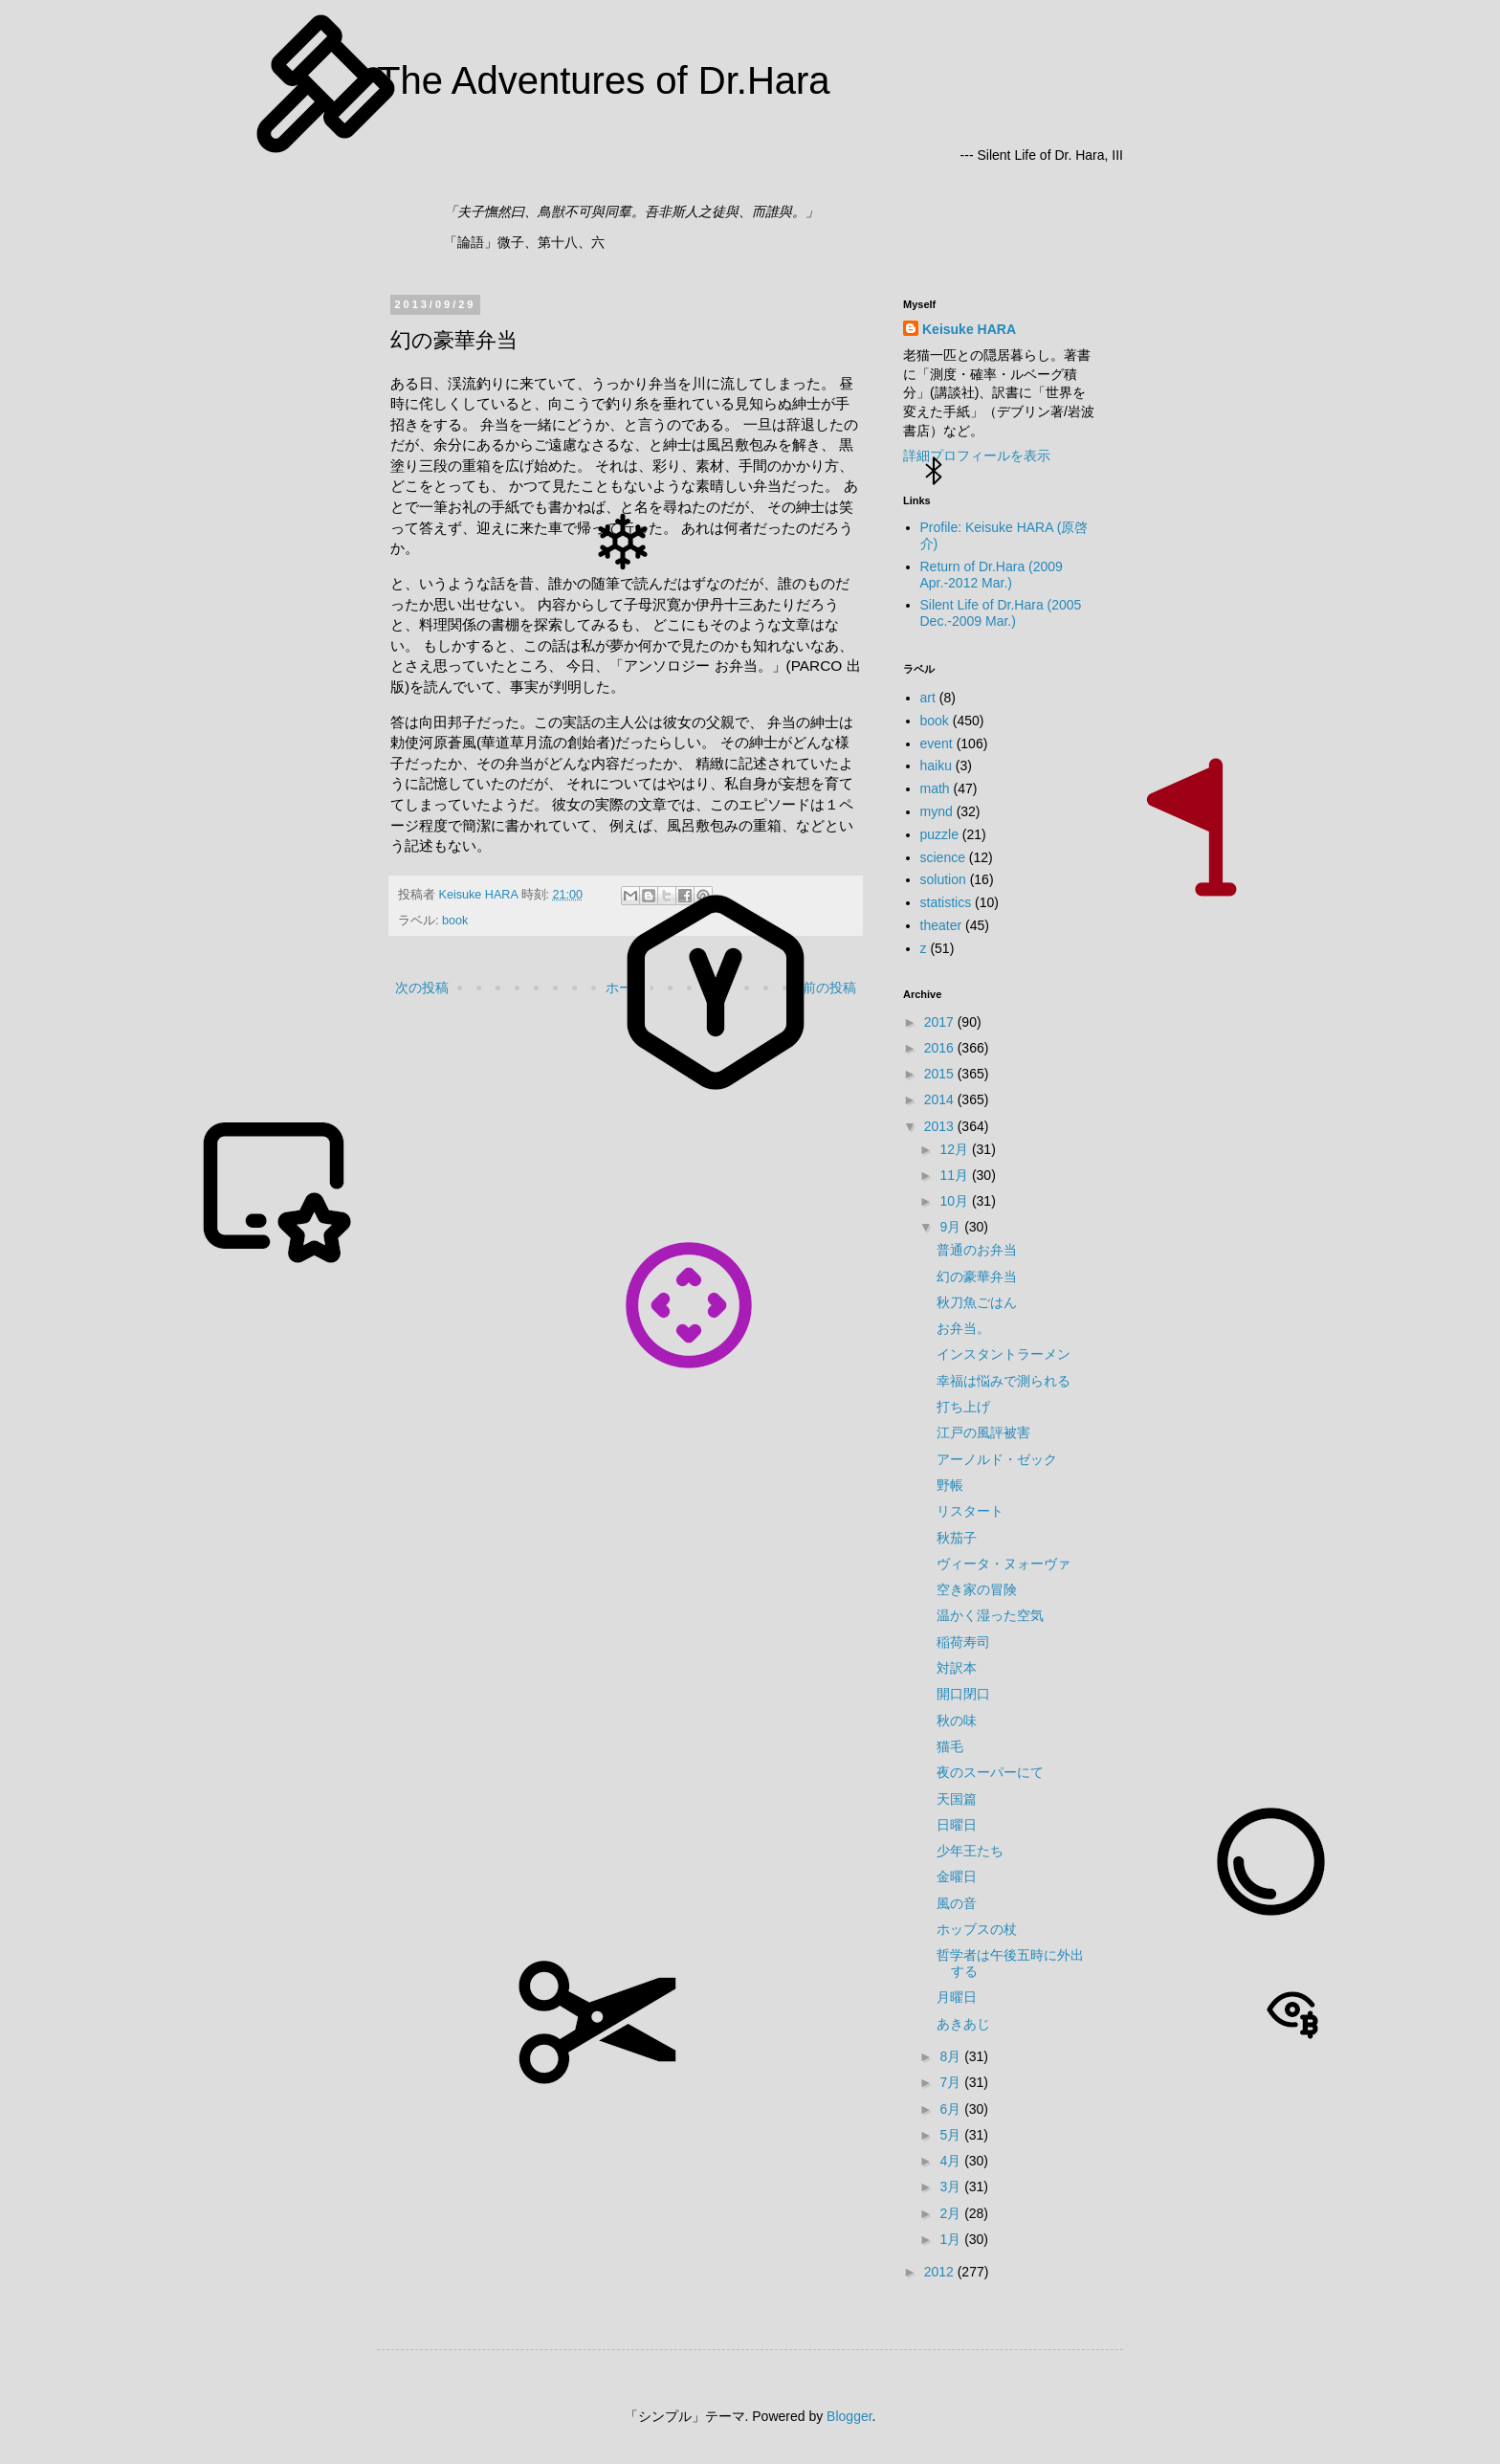 The image size is (1500, 2464). What do you see at coordinates (623, 542) in the screenshot?
I see `activate cooling or air conditioning mode` at bounding box center [623, 542].